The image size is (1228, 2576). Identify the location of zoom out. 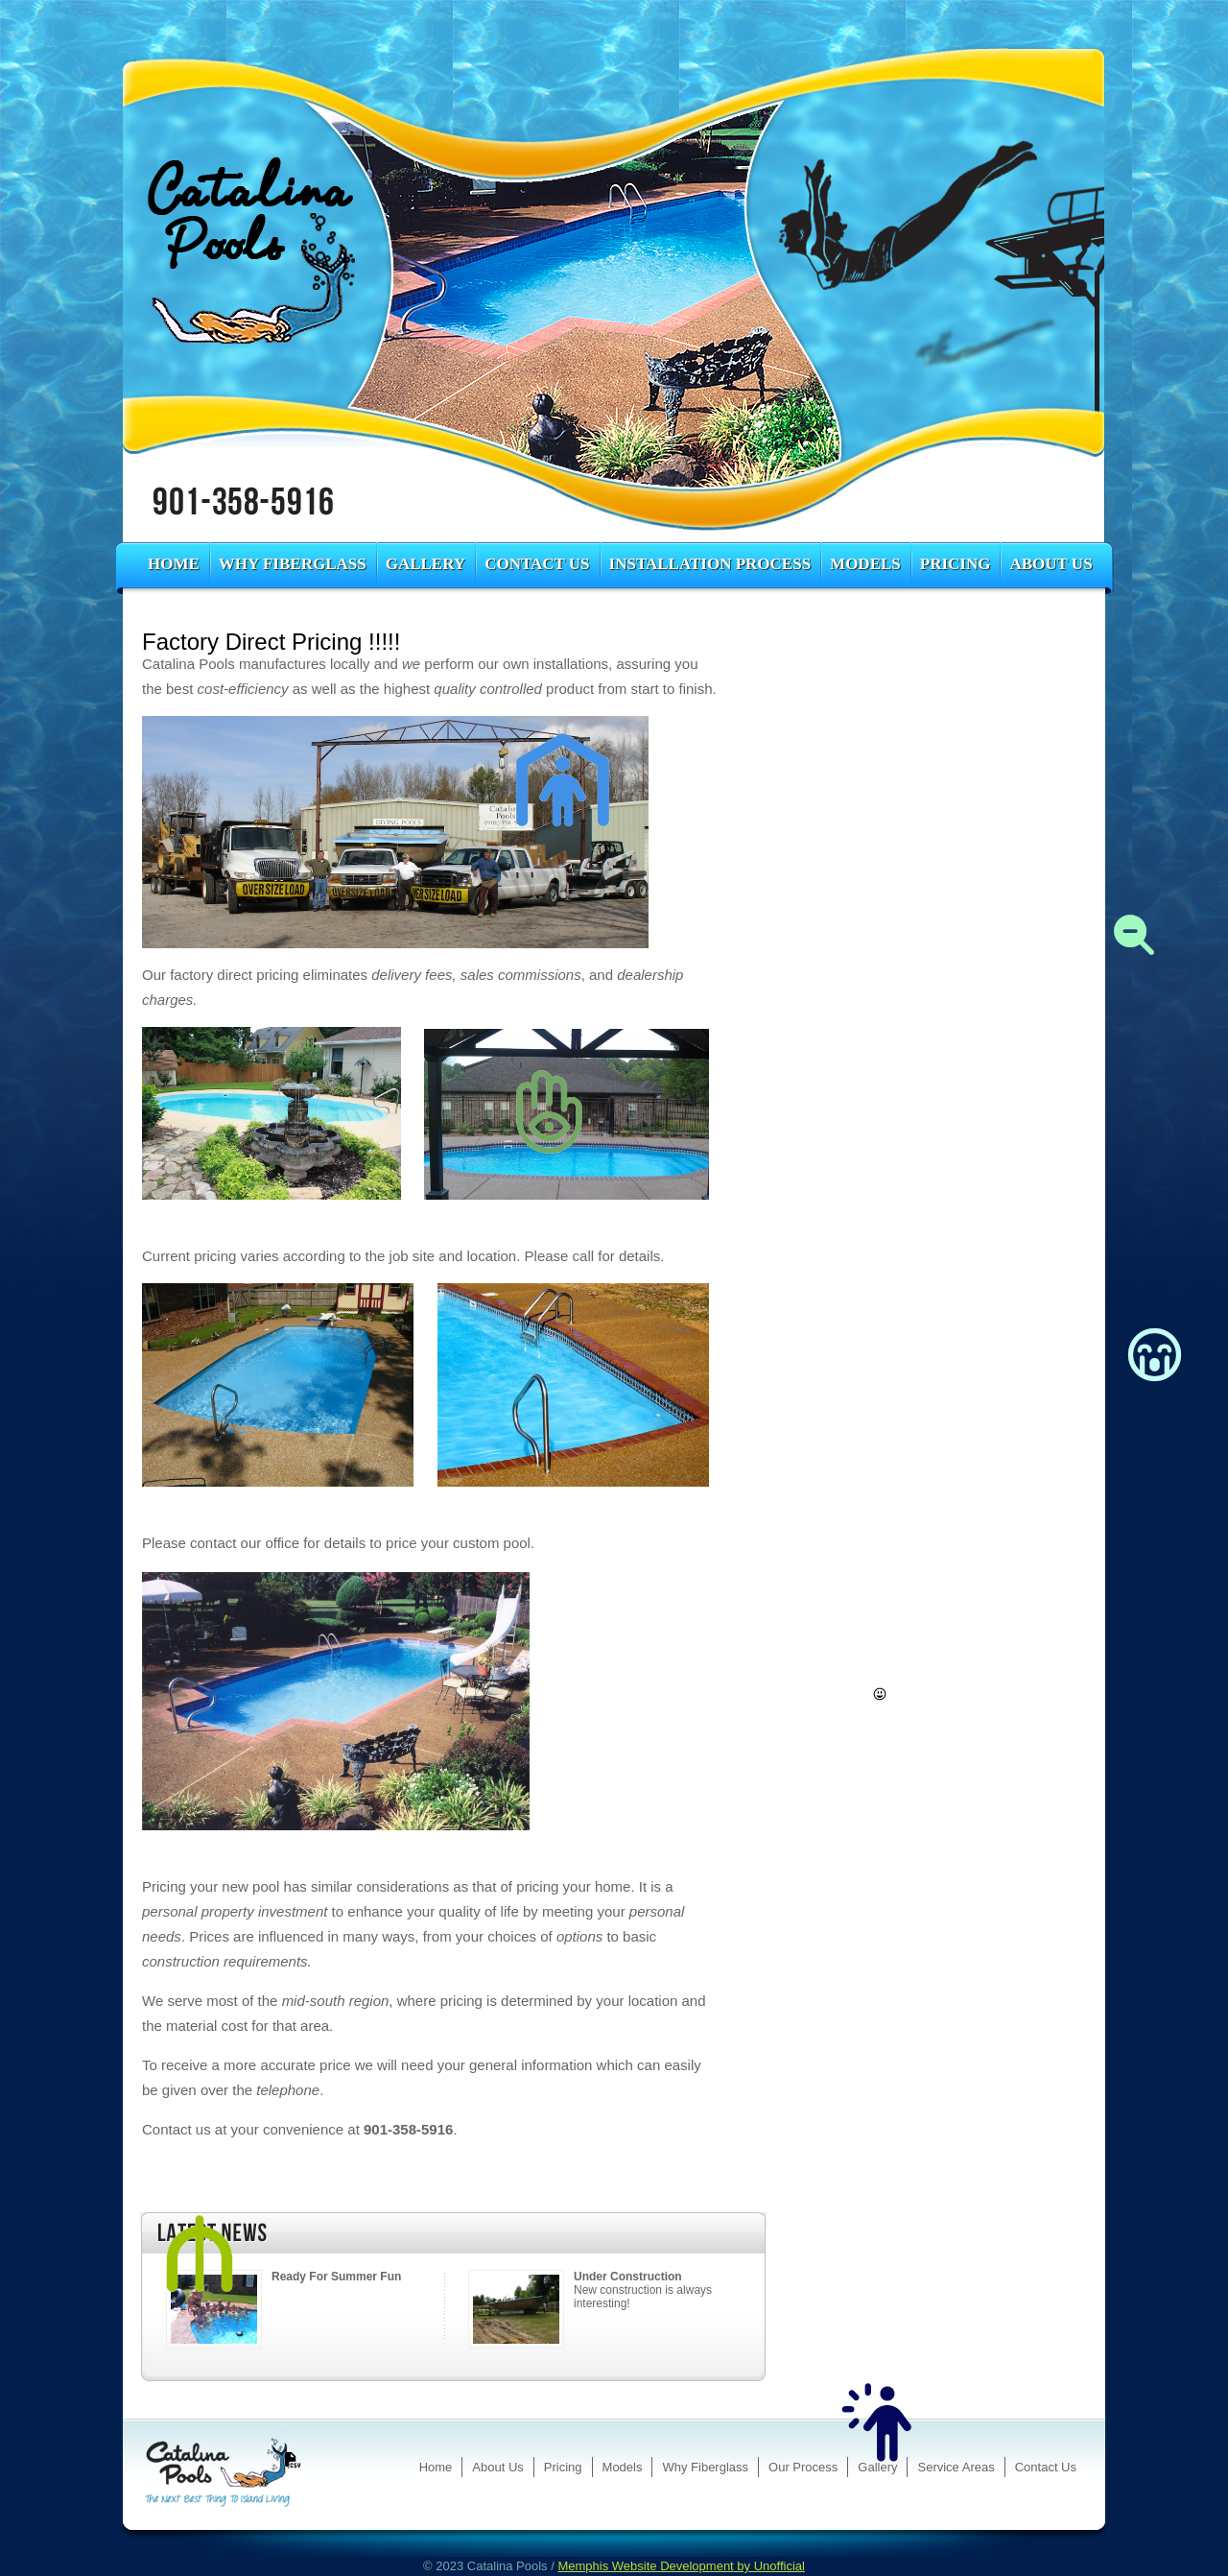
(1134, 935).